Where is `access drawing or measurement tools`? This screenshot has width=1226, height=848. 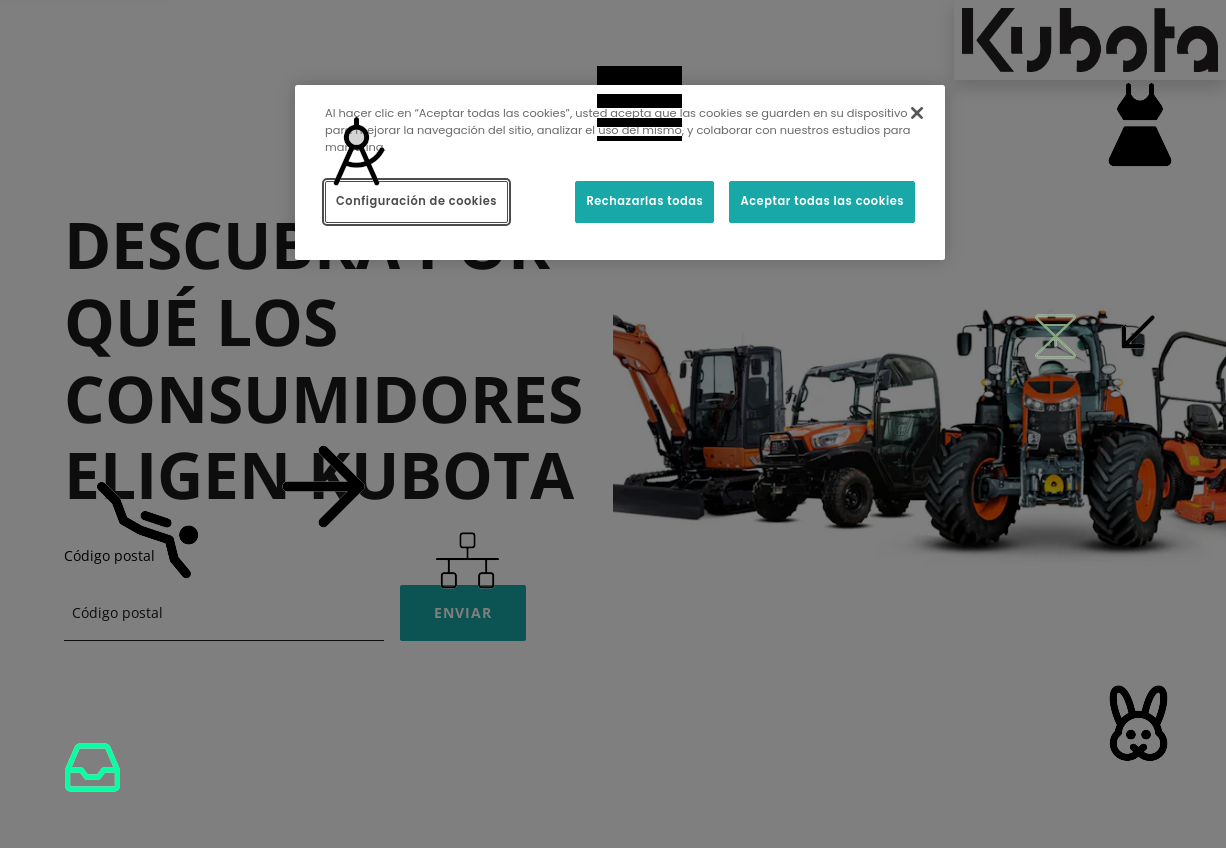 access drawing or measurement tools is located at coordinates (356, 152).